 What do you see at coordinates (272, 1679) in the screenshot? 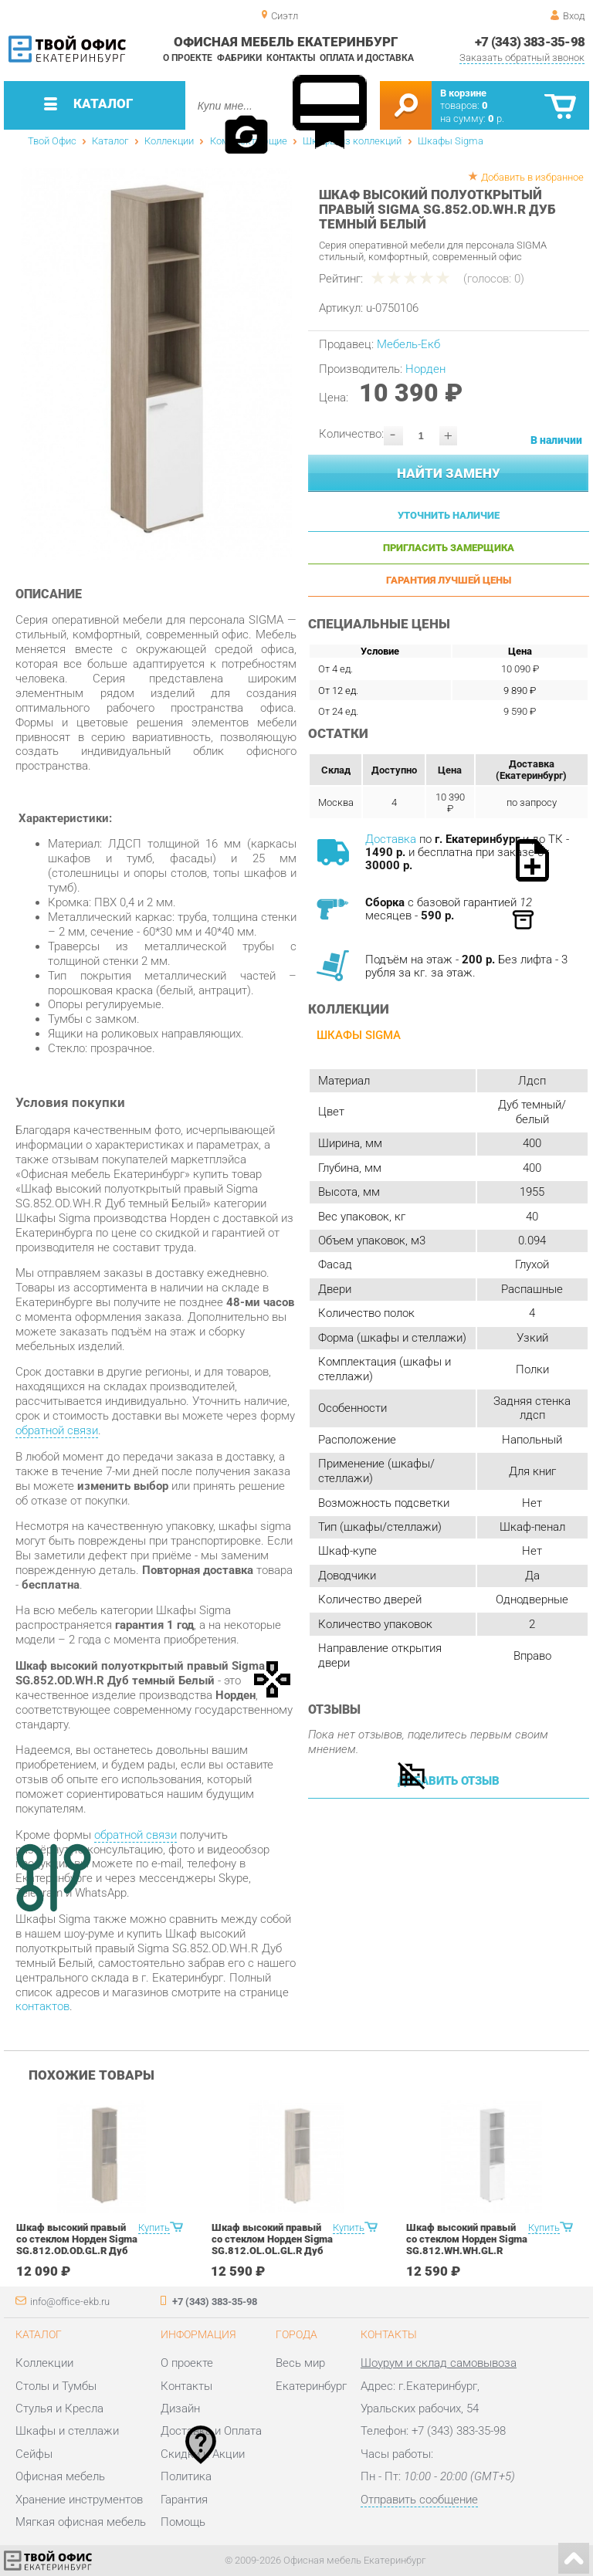
I see `access gaming features or settings` at bounding box center [272, 1679].